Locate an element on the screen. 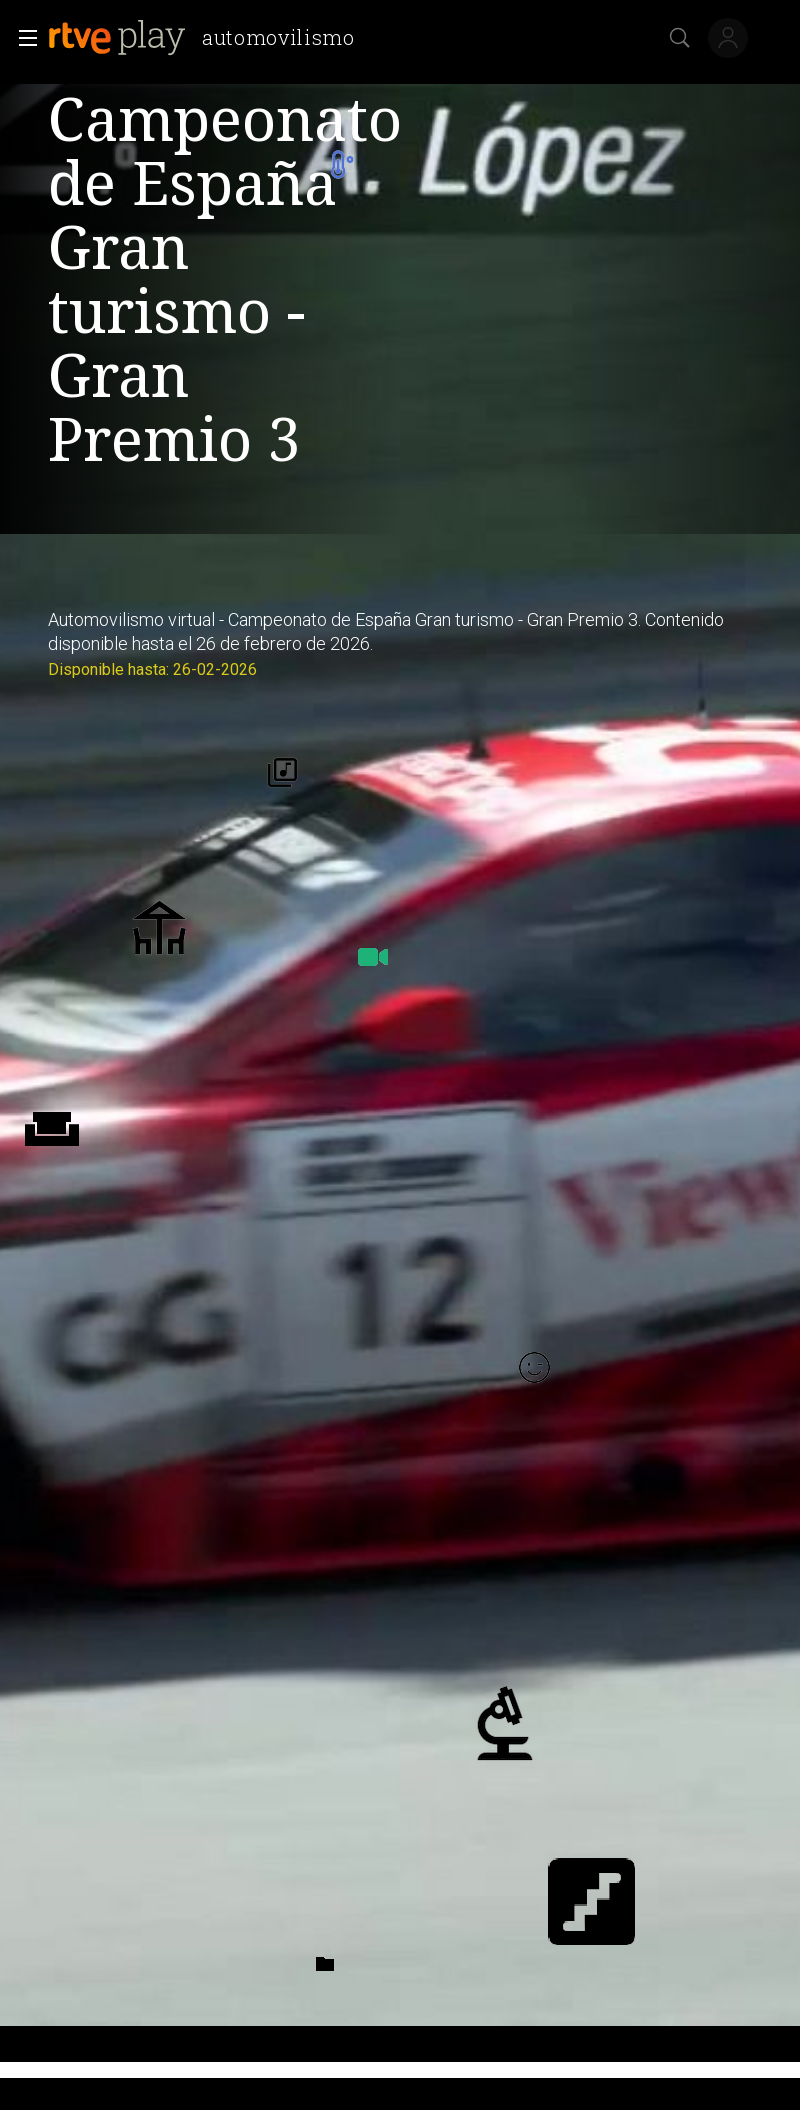 This screenshot has height=2110, width=800. access your music library is located at coordinates (282, 772).